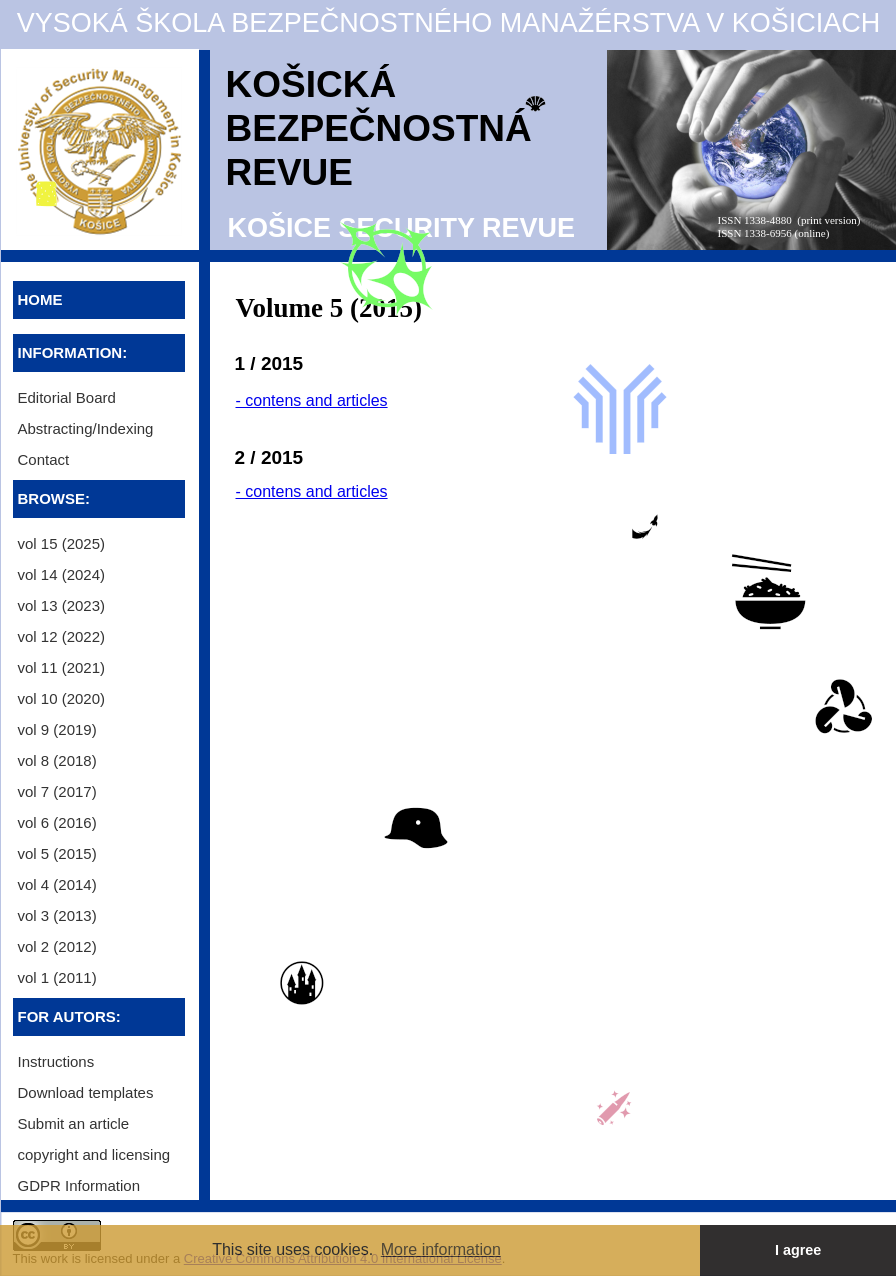 This screenshot has height=1276, width=896. I want to click on access castle or fortress location in game, so click(302, 983).